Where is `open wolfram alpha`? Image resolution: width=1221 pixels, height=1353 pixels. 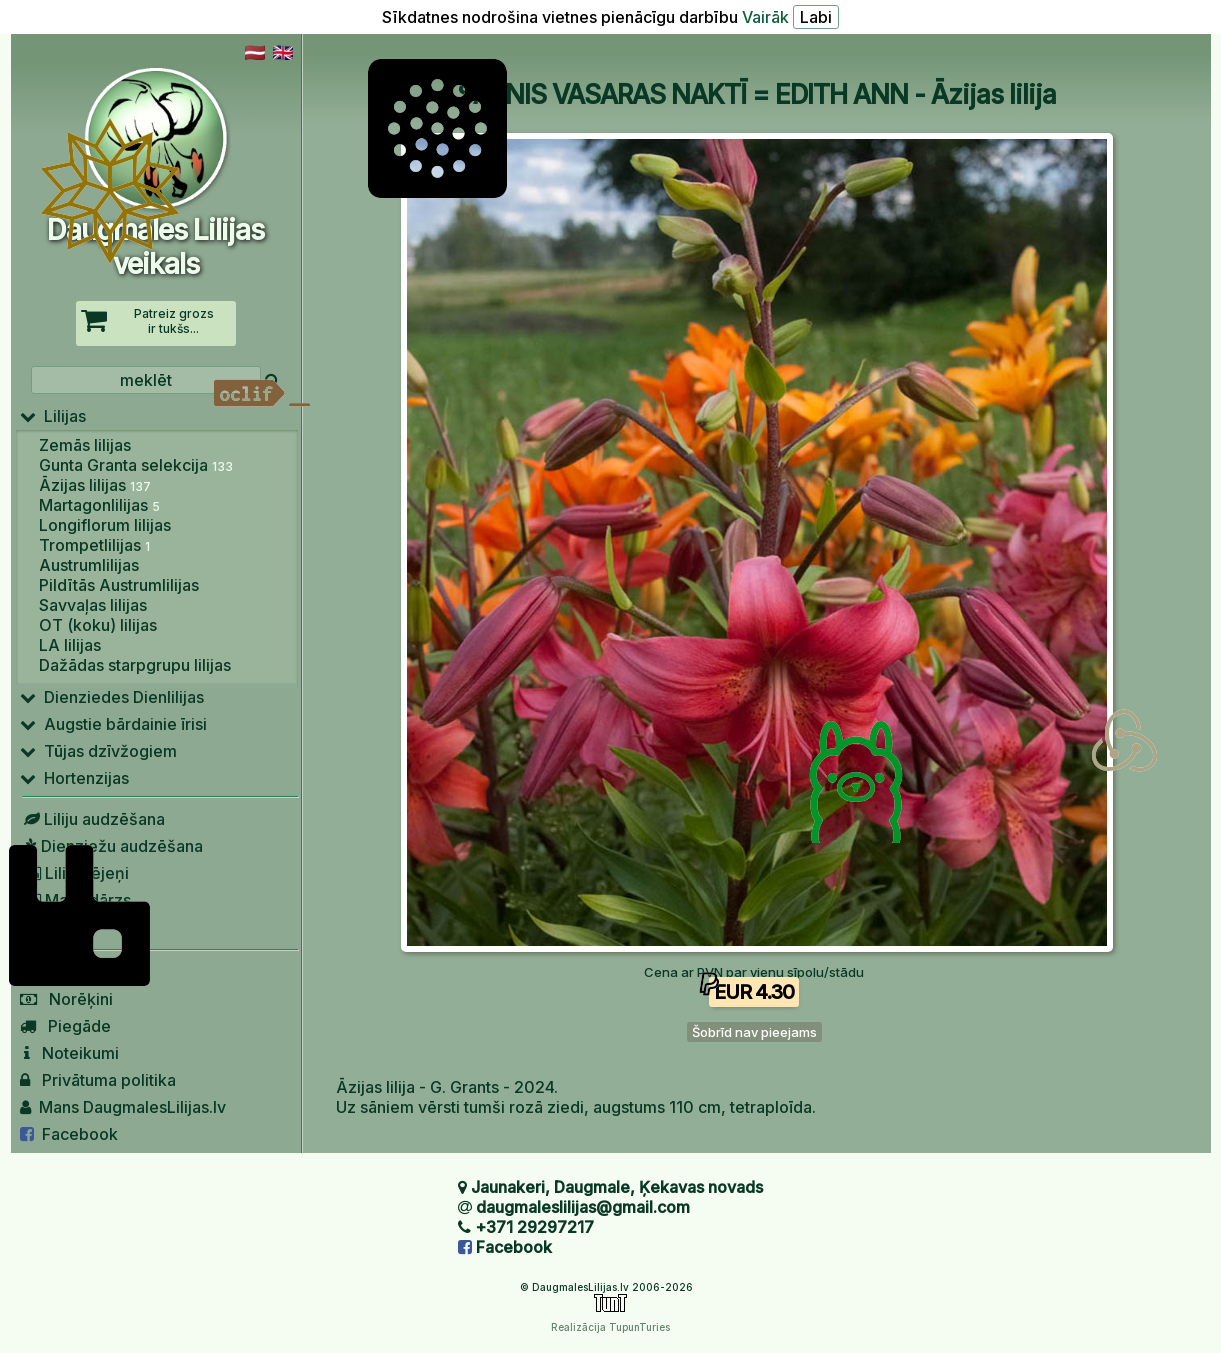
open wolfram alpha is located at coordinates (110, 191).